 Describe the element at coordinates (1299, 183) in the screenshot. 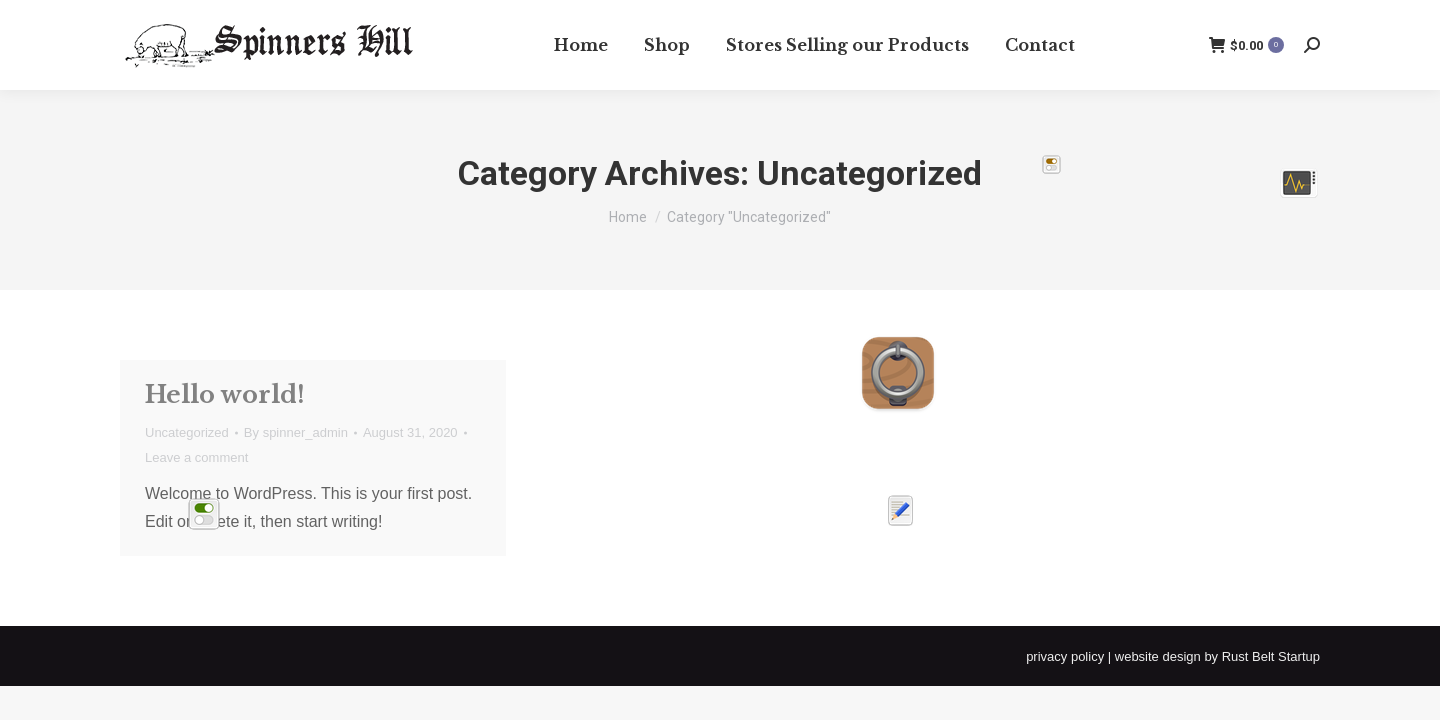

I see `open system monitor to view resource usage` at that location.